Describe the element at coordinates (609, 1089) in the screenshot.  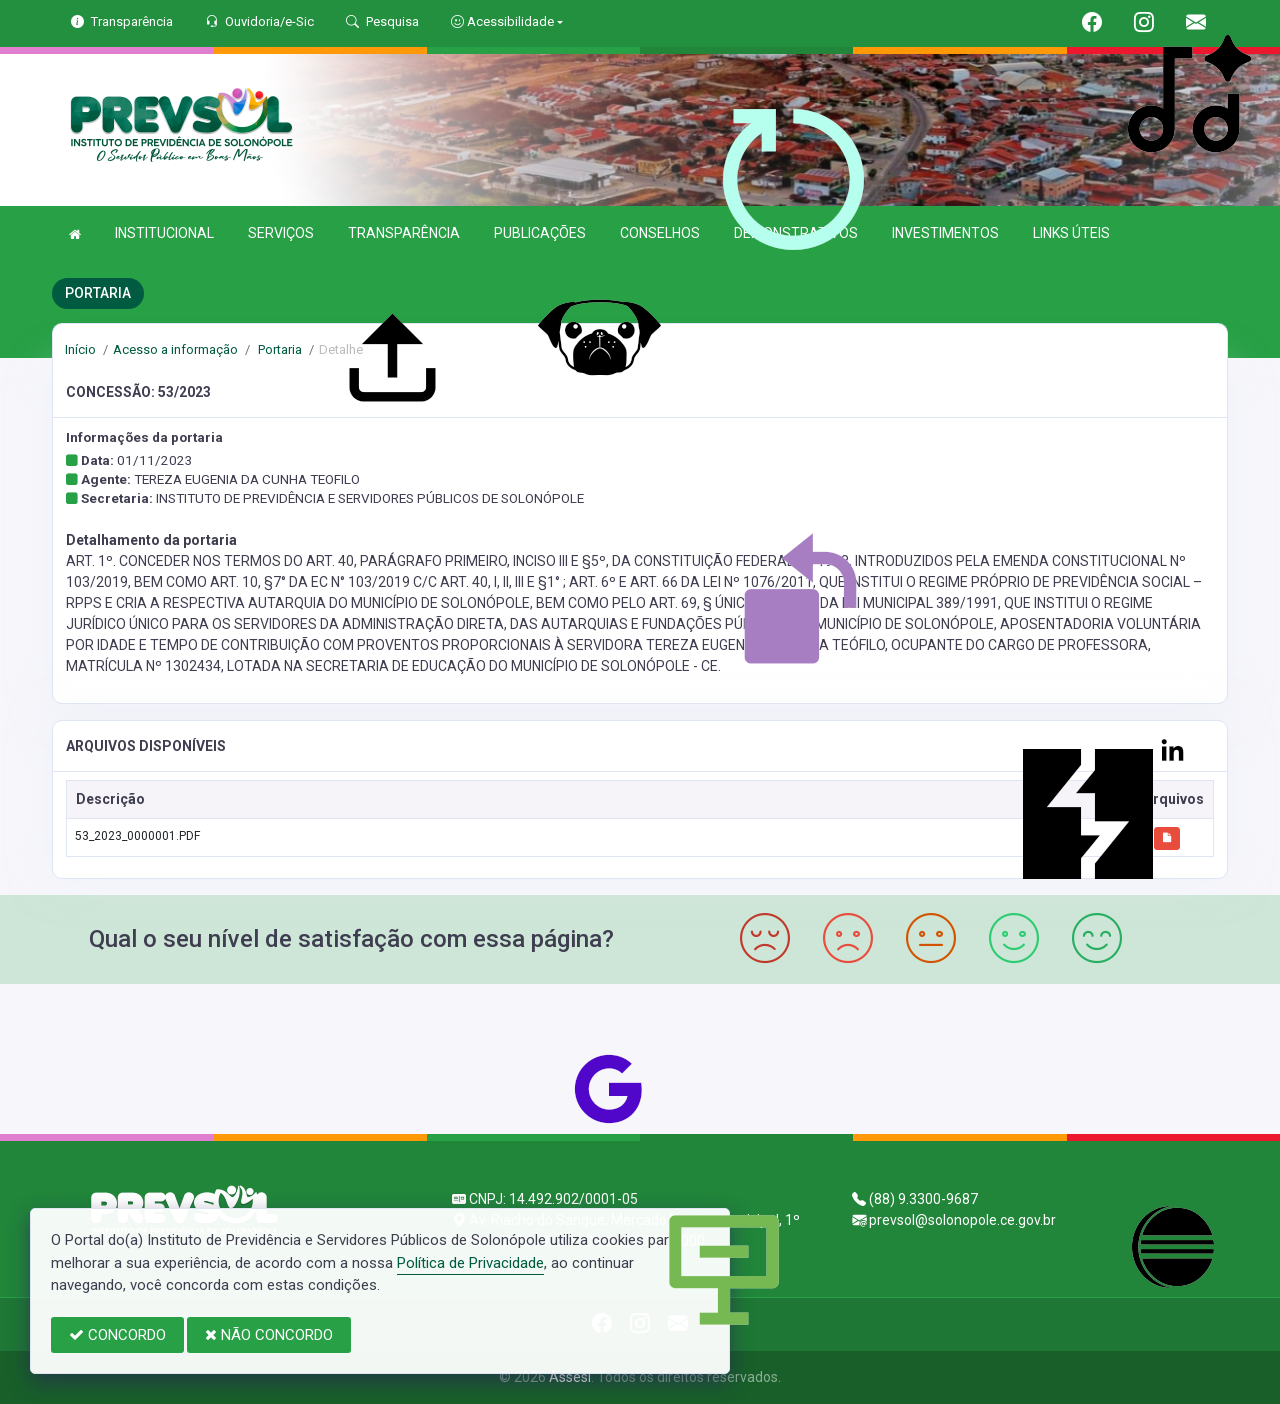
I see `sign in with Google` at that location.